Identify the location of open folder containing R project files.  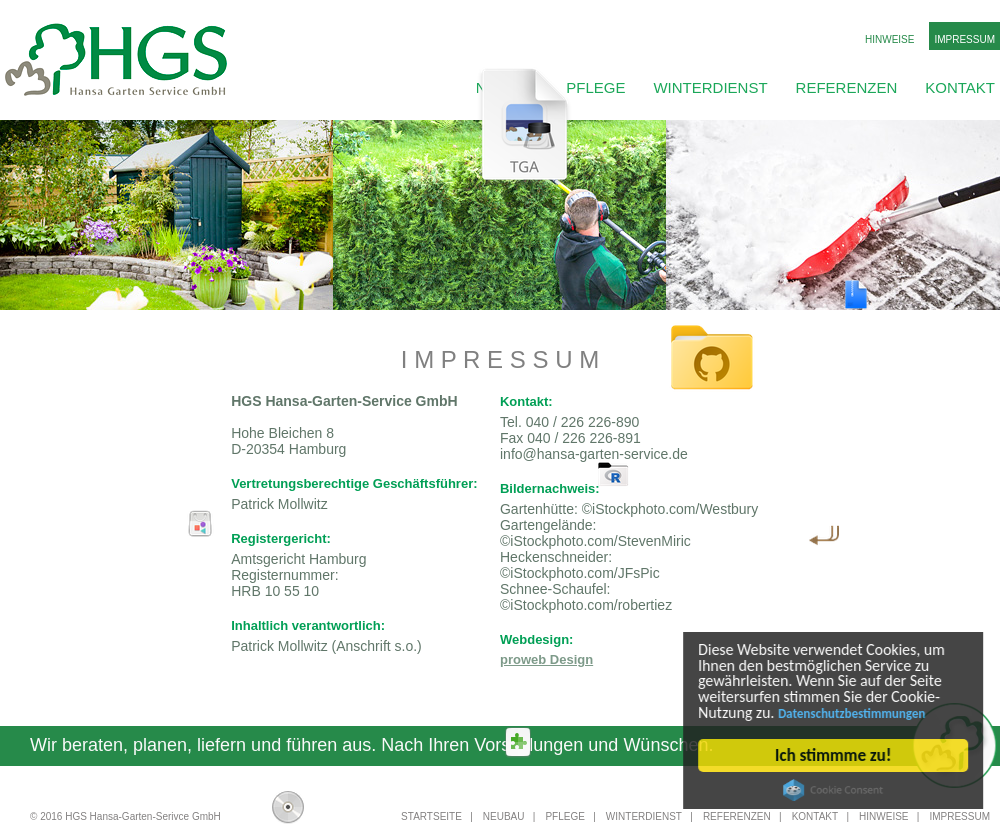
(613, 475).